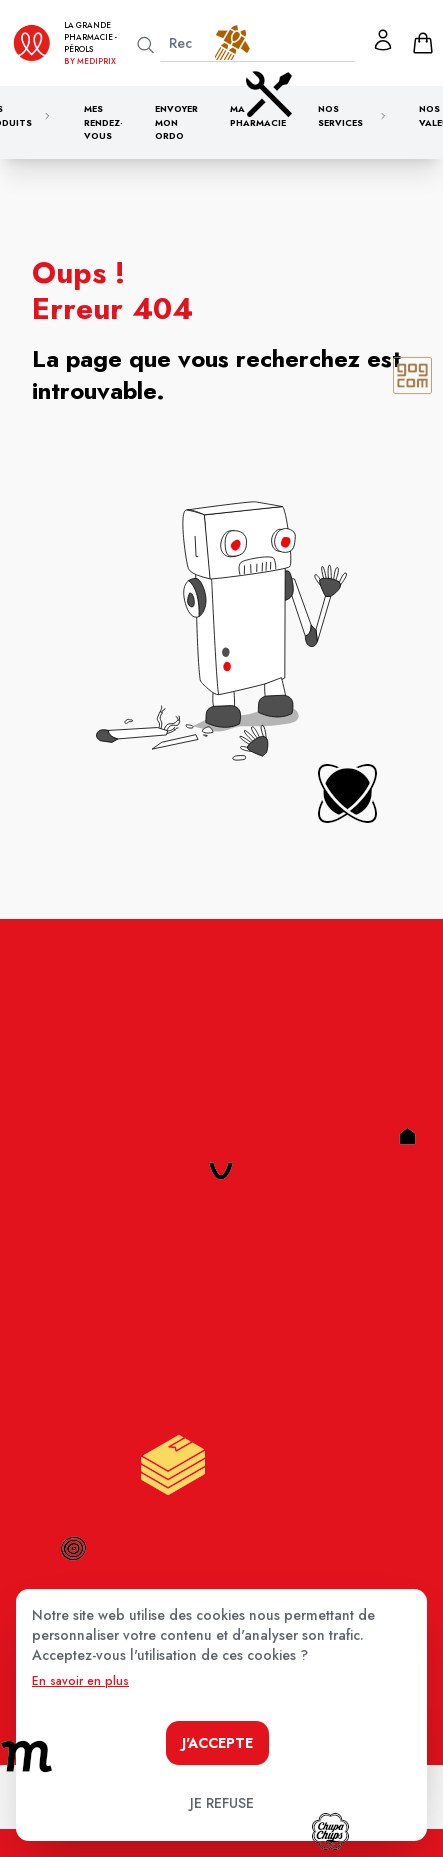  What do you see at coordinates (26, 1756) in the screenshot?
I see `open mojeek search engine` at bounding box center [26, 1756].